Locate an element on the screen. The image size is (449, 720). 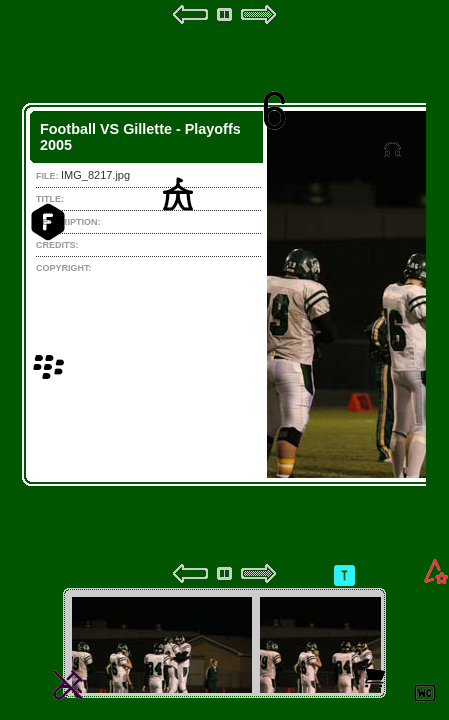
access audio or music player is located at coordinates (392, 150).